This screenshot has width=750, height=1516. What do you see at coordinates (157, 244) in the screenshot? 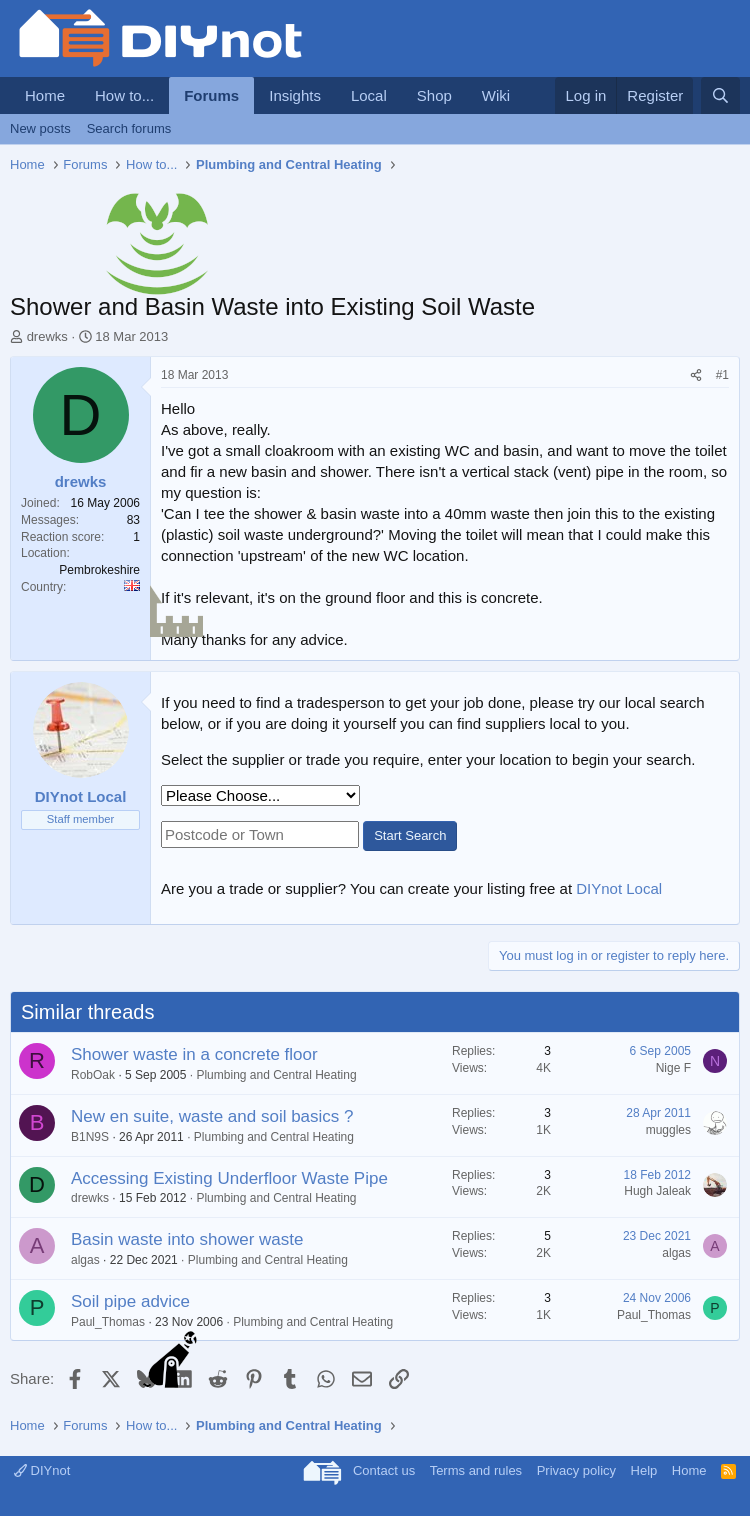
I see `activate sonic attack ability` at bounding box center [157, 244].